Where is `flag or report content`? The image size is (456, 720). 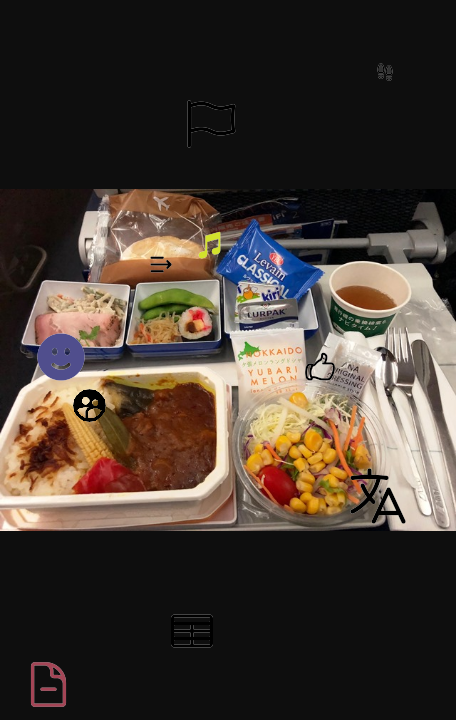
flag or report content is located at coordinates (211, 124).